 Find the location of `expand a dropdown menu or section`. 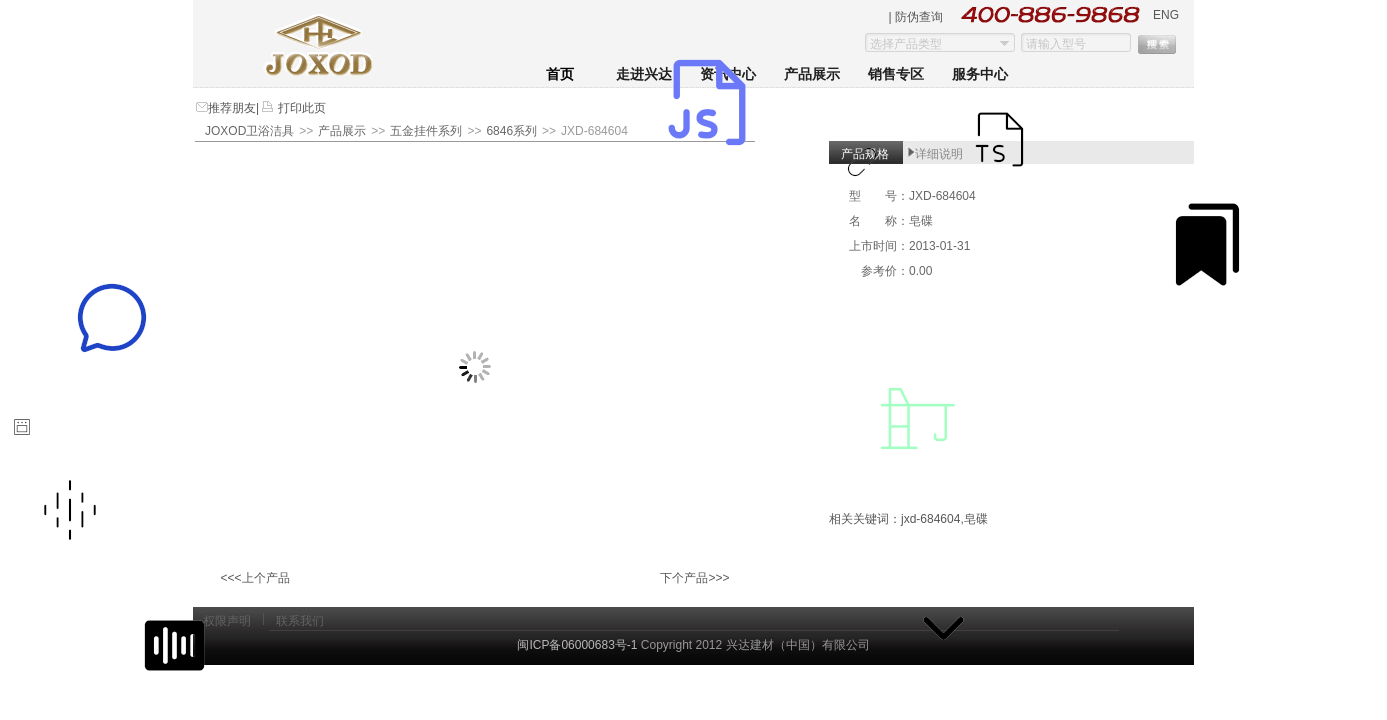

expand a dropdown menu or section is located at coordinates (943, 628).